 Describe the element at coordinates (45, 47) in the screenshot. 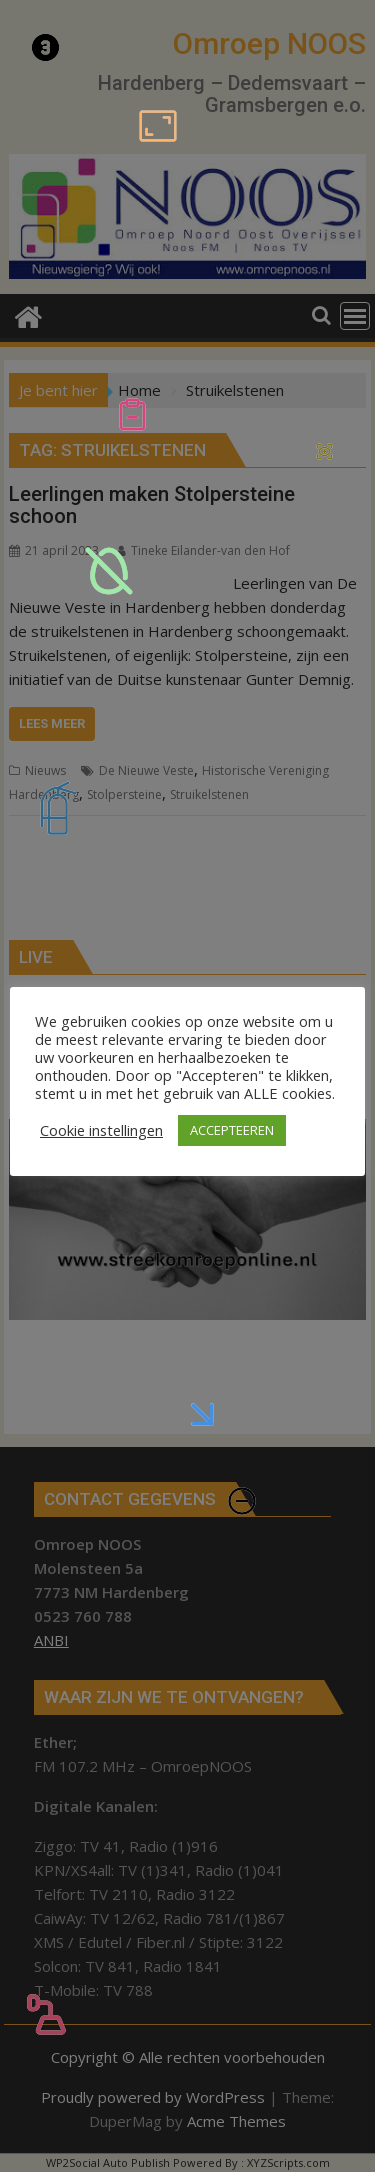

I see `step 3 in a multi-step process or wizard` at that location.